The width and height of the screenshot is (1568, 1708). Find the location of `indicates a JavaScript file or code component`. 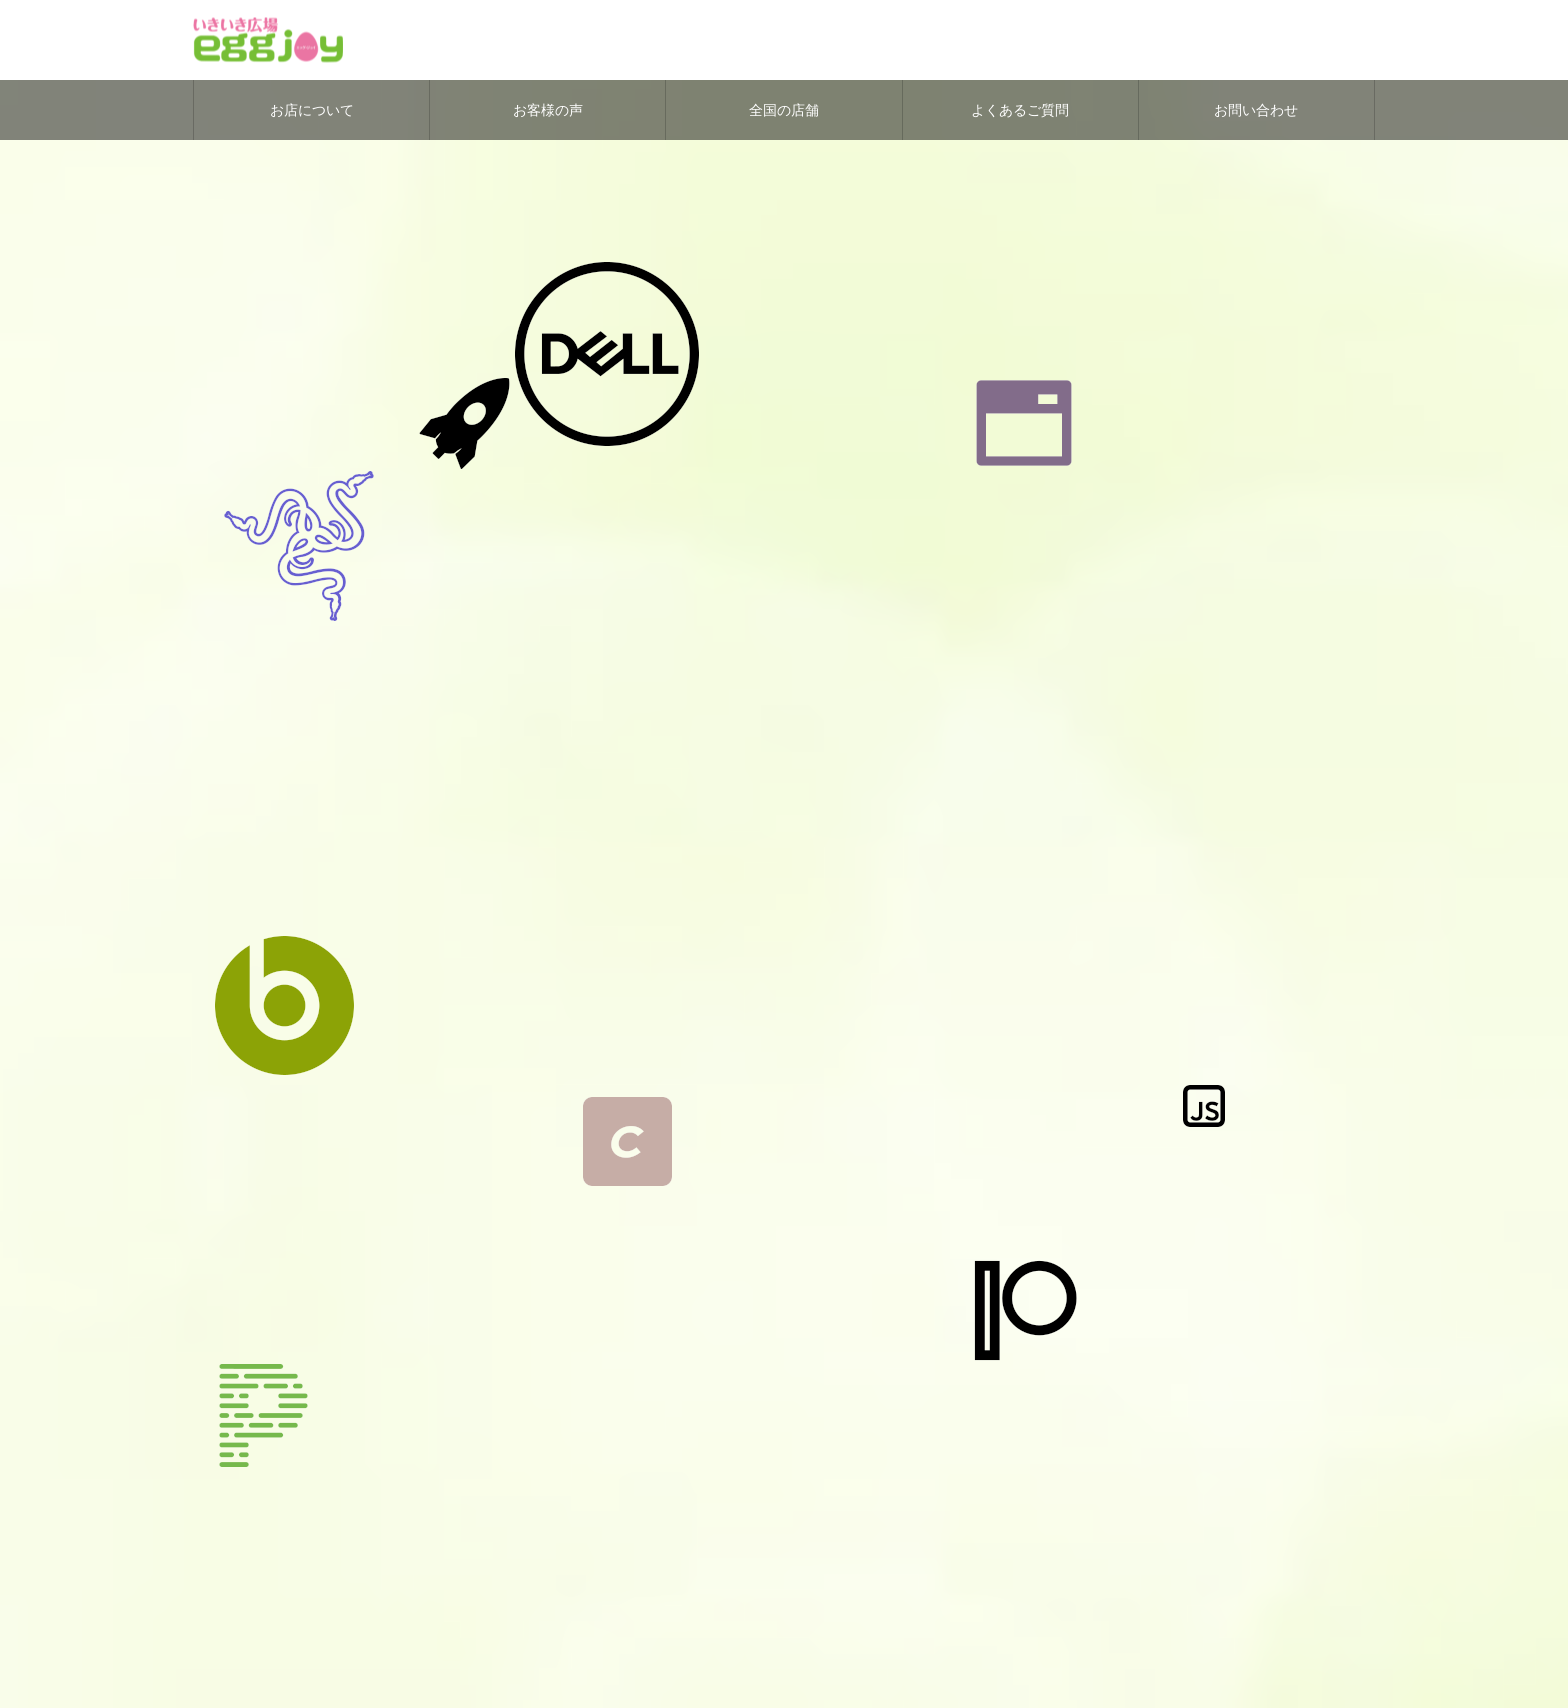

indicates a JavaScript file or code component is located at coordinates (1204, 1106).